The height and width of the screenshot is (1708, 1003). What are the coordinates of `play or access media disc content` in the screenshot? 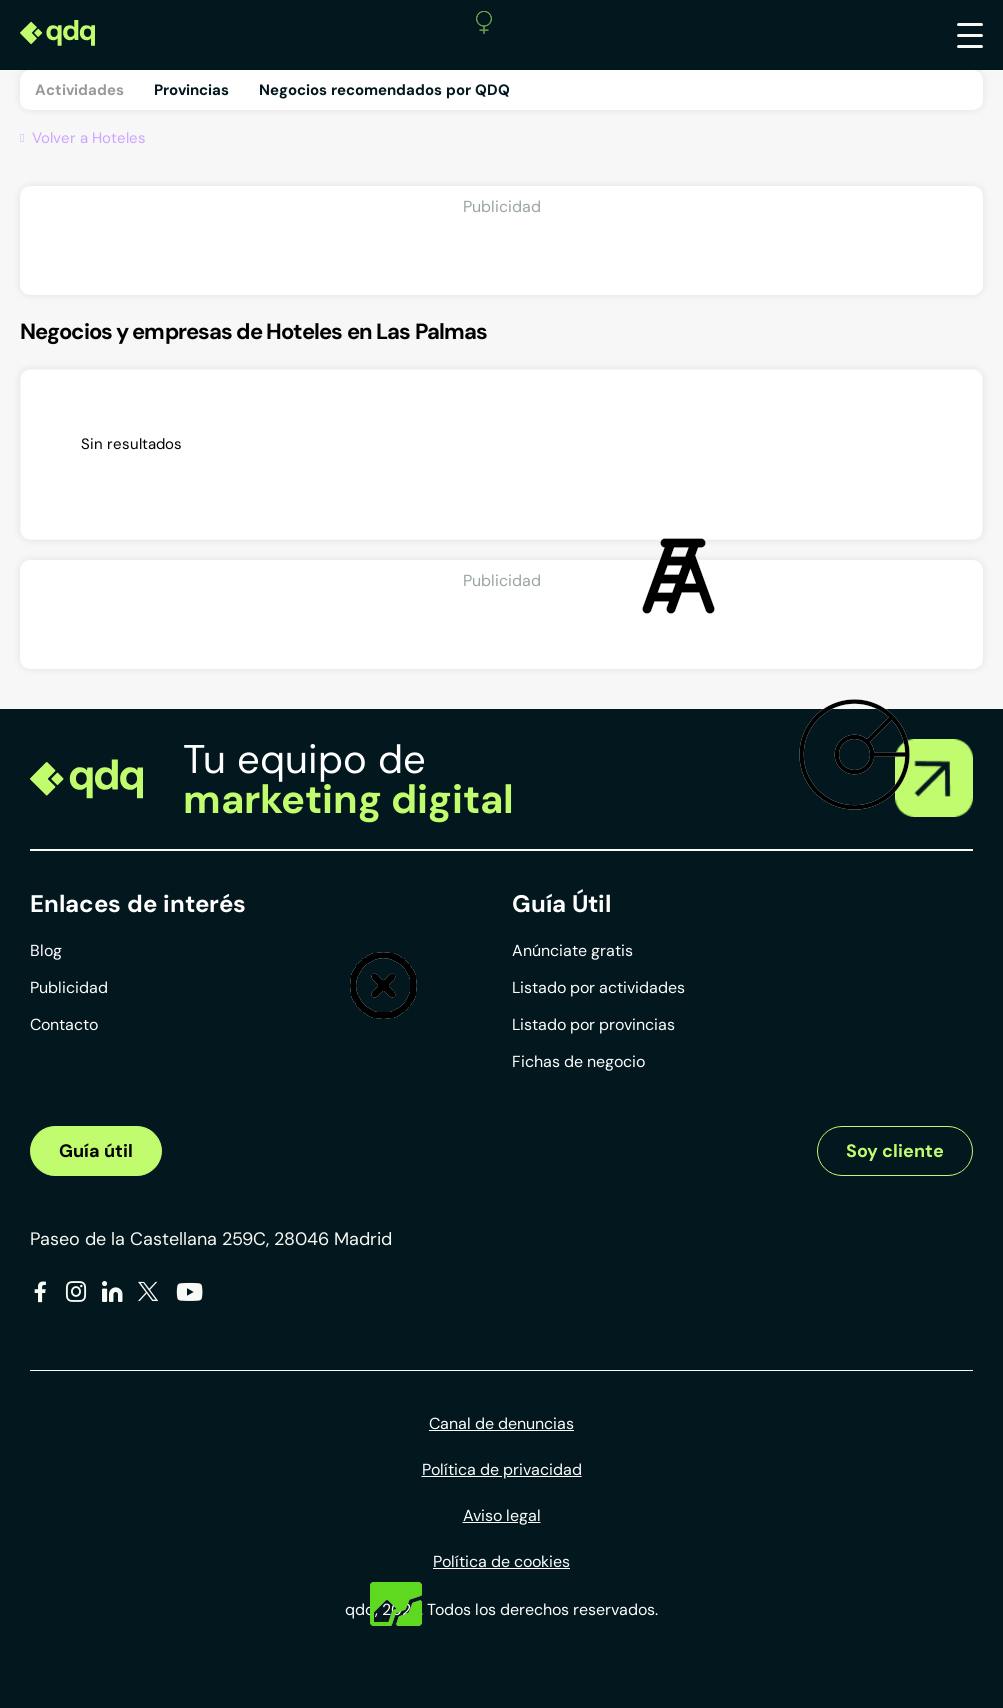 It's located at (854, 754).